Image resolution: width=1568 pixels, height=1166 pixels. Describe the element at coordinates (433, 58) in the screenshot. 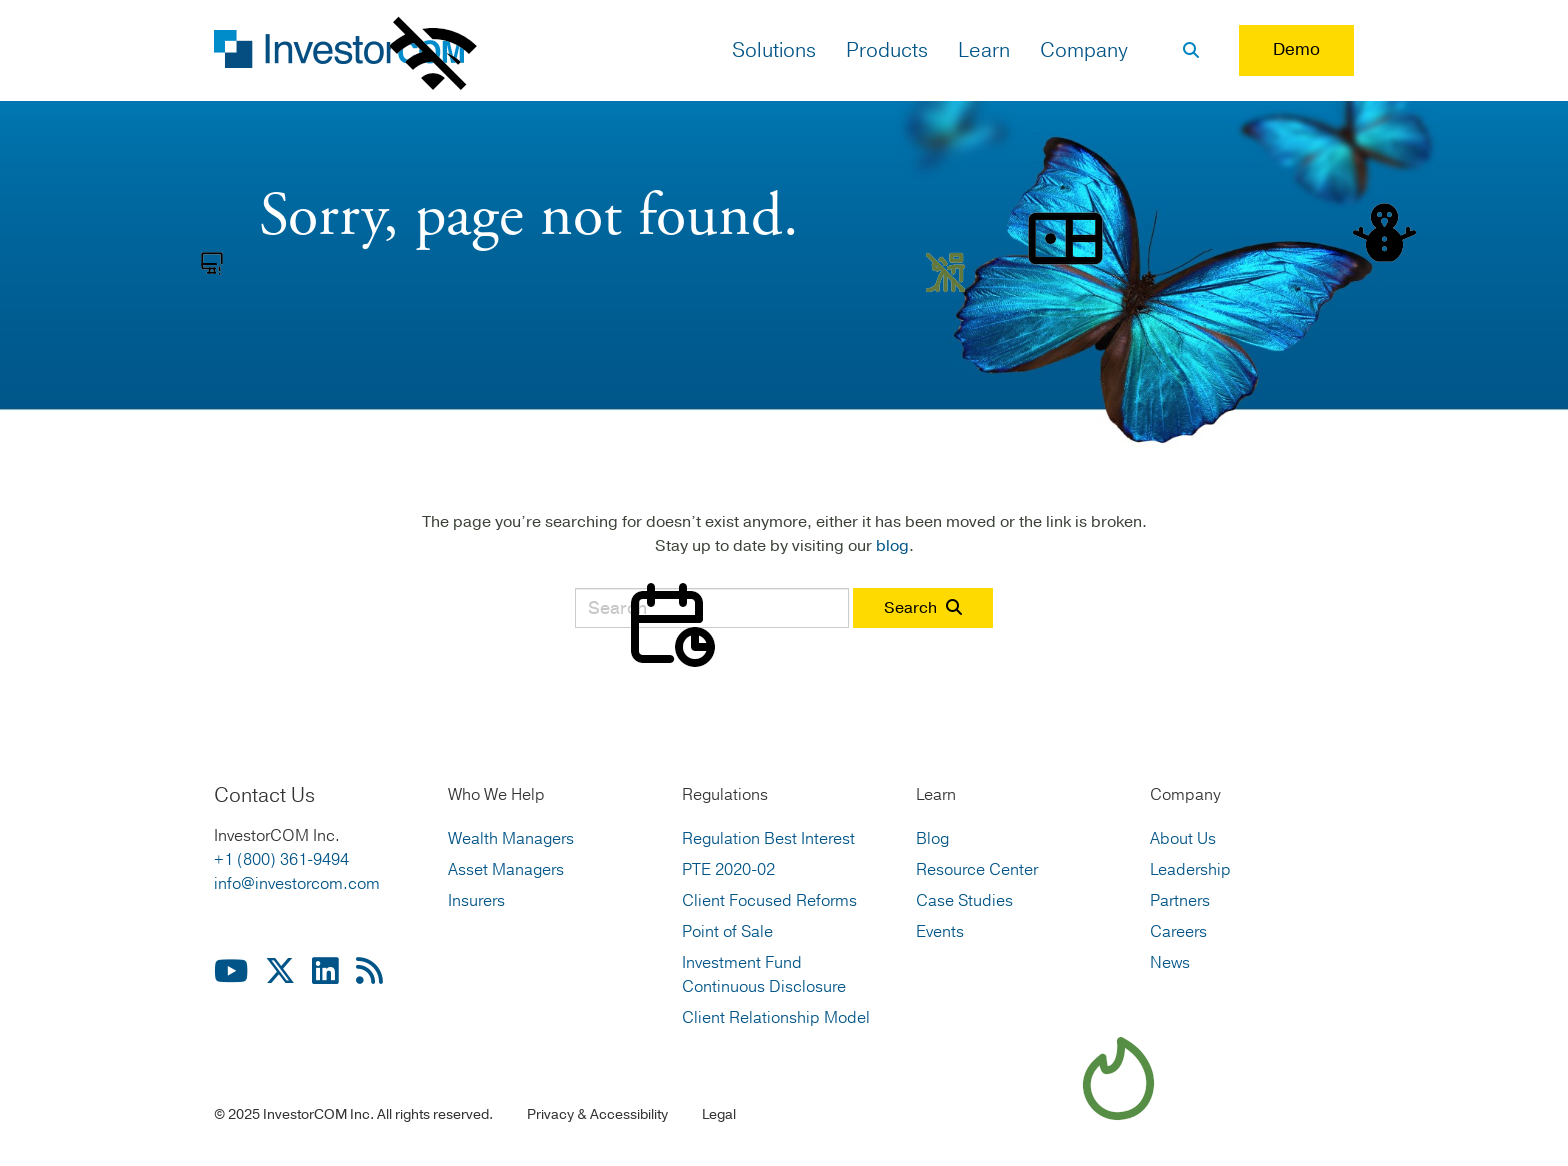

I see `indicates wifi is disabled or disconnected` at that location.